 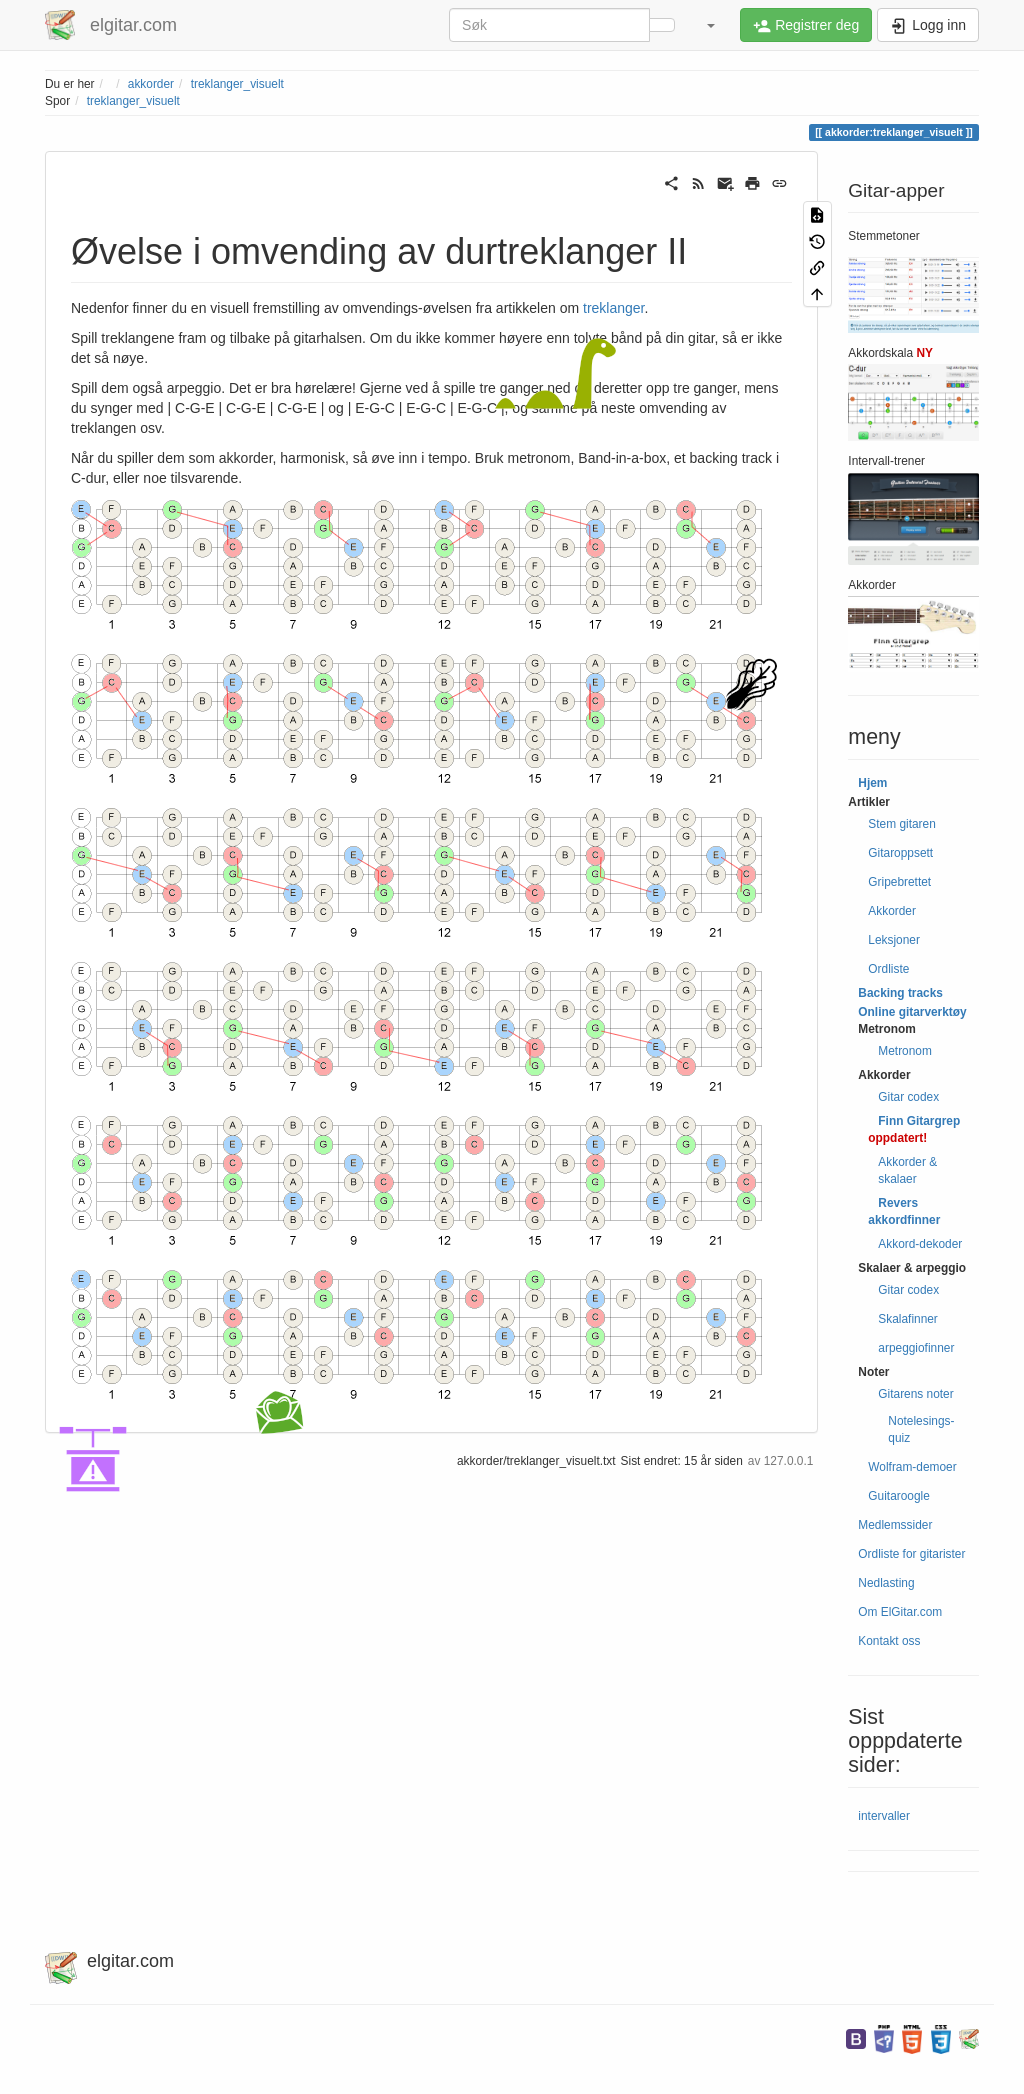 I want to click on trigger an explosive or demolition action in-game, so click(x=93, y=1458).